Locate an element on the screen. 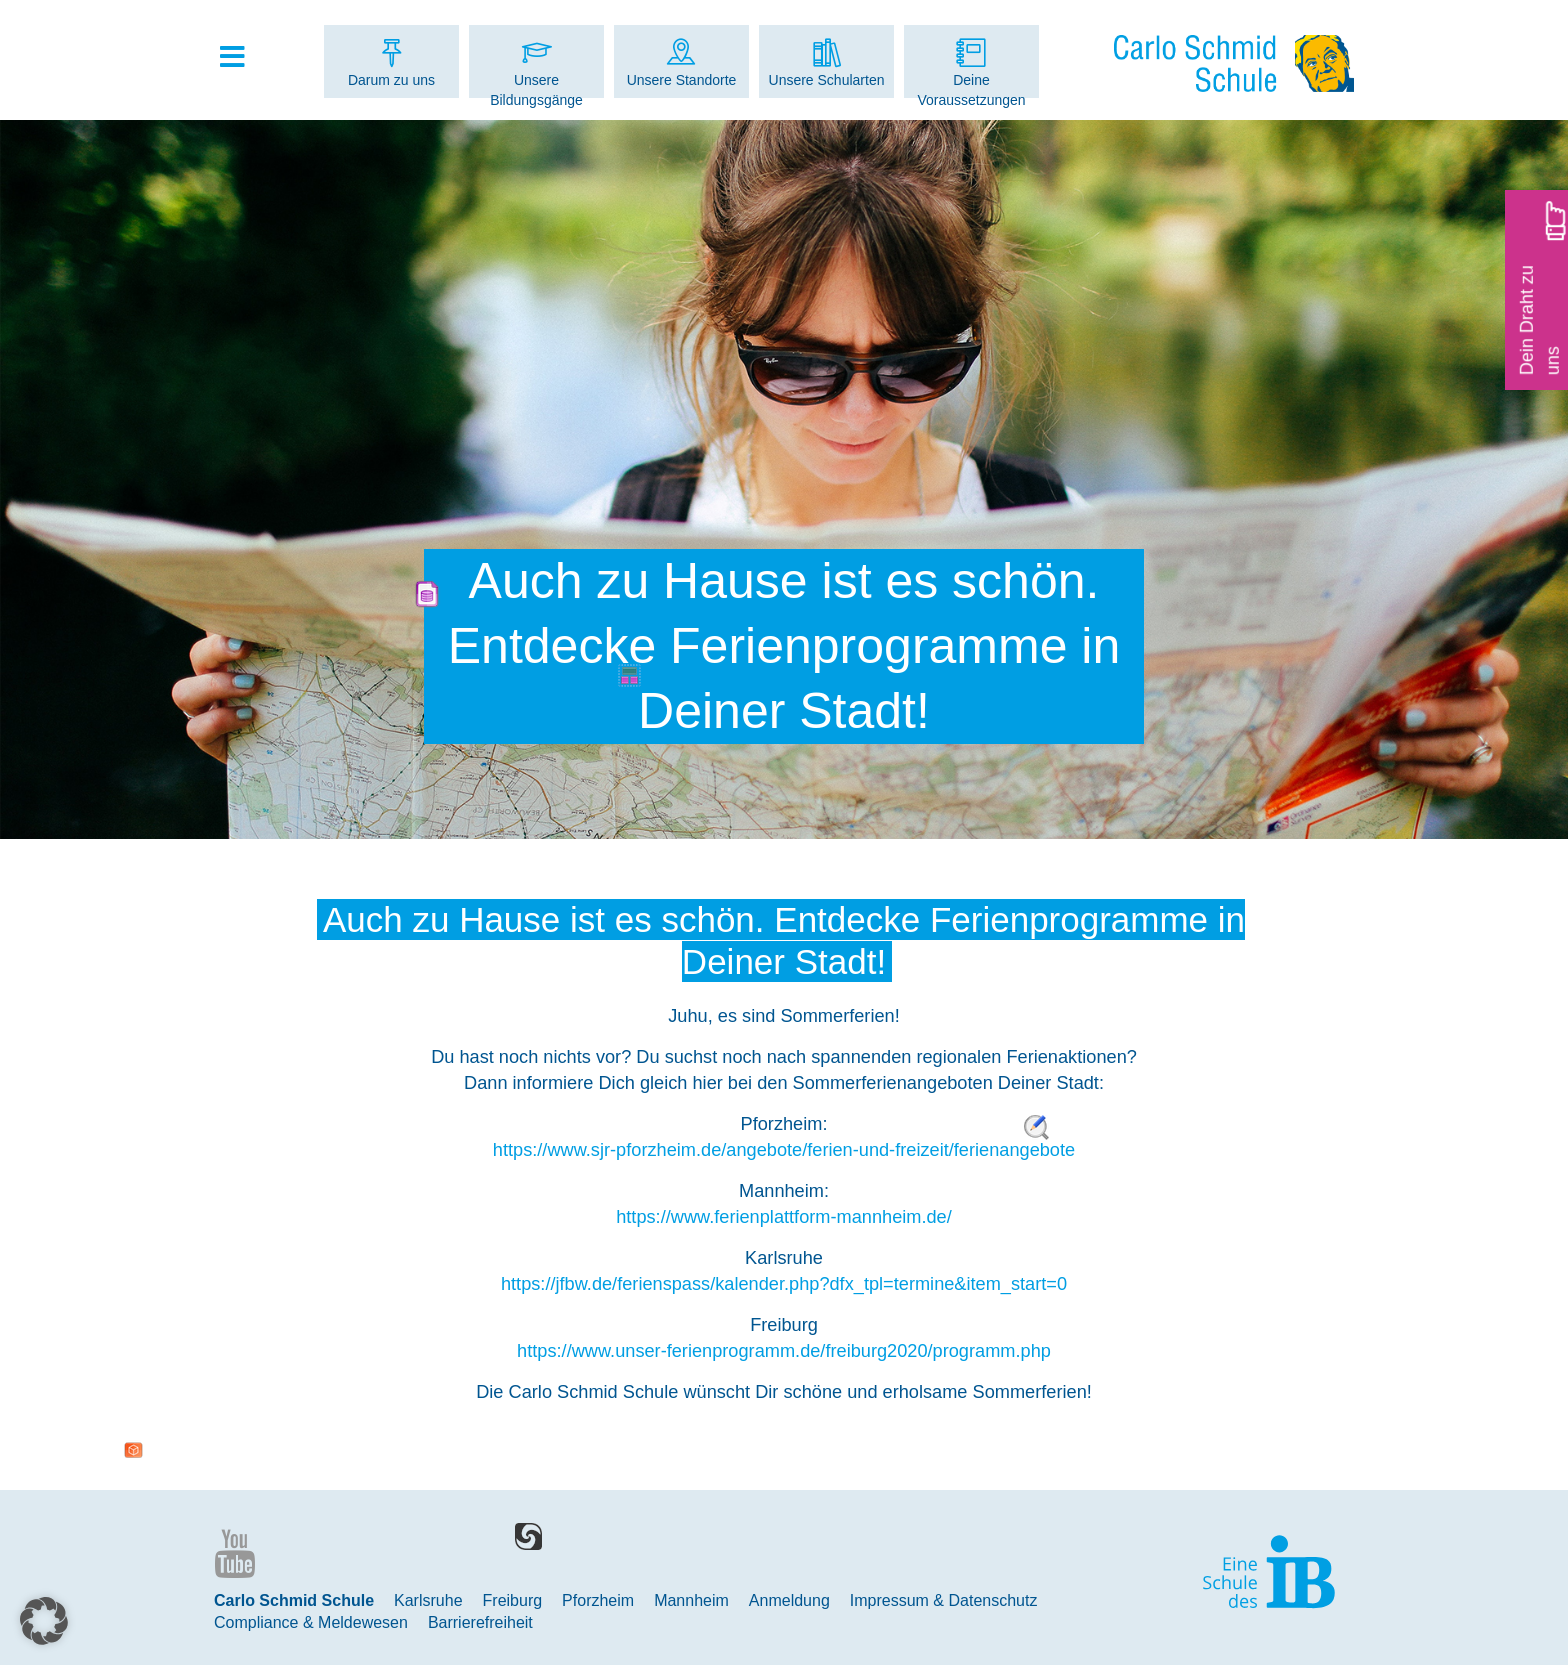 Image resolution: width=1568 pixels, height=1665 pixels. open find and replace tool is located at coordinates (1036, 1127).